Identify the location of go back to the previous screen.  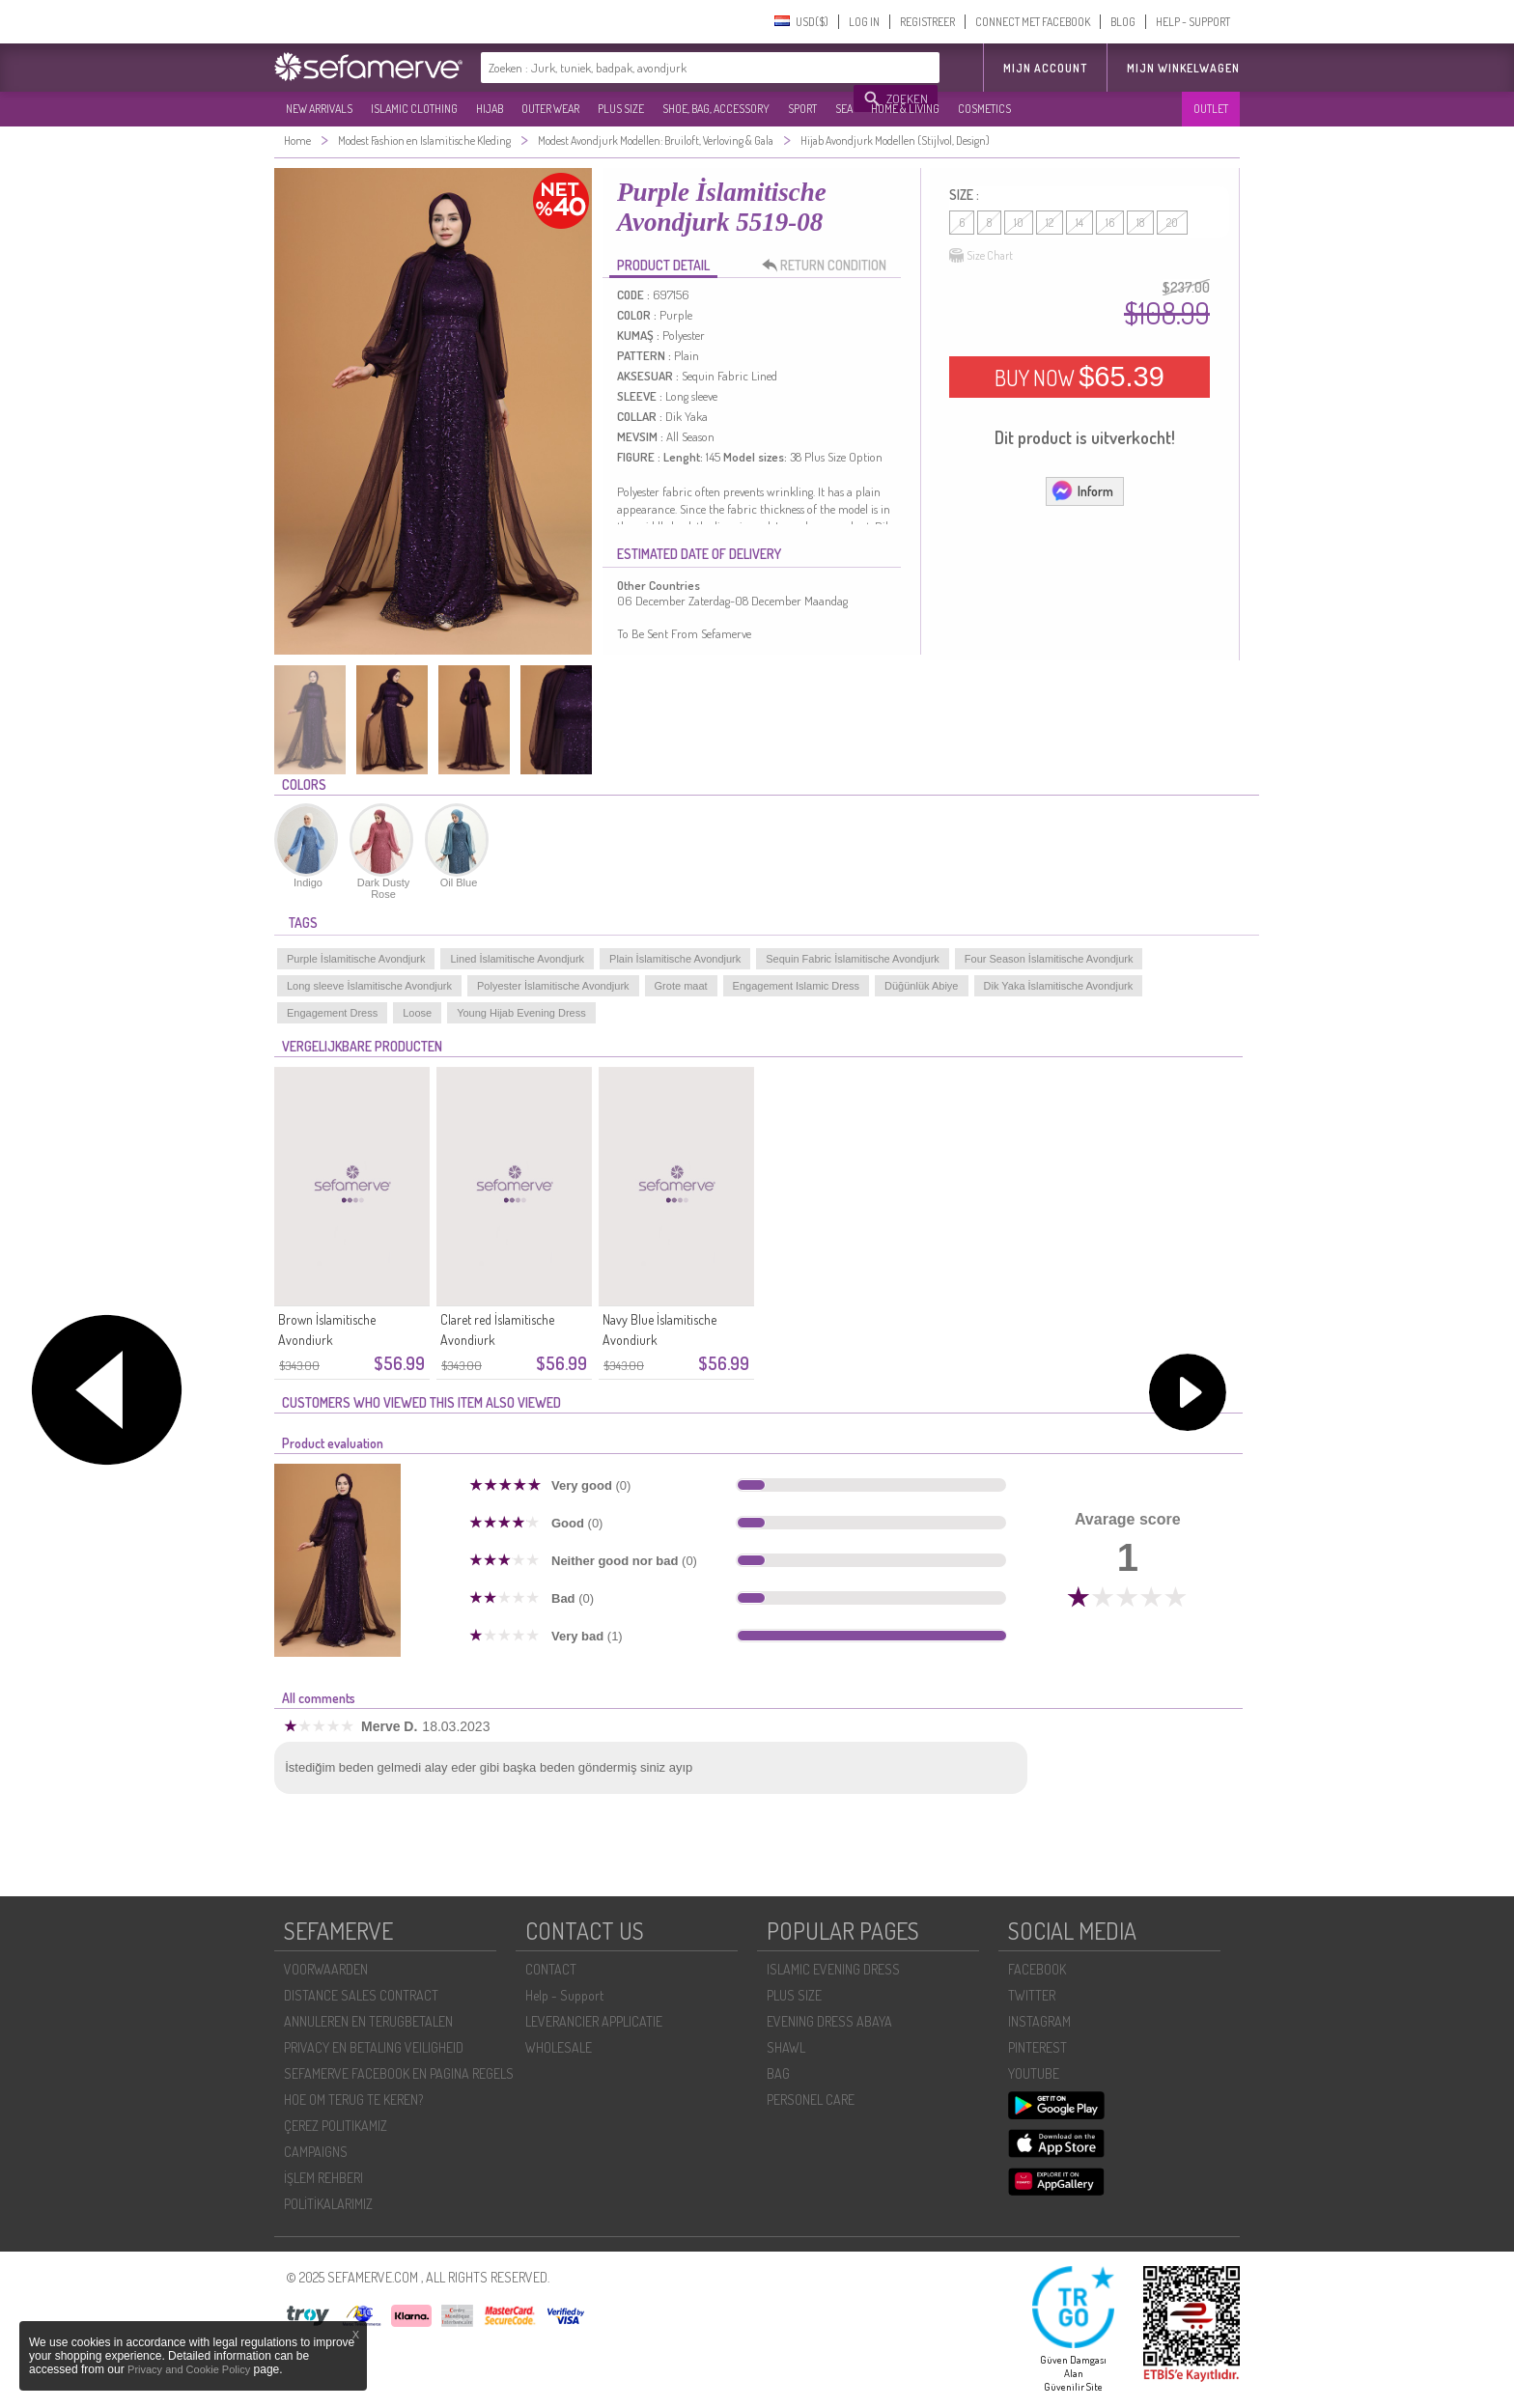
(106, 1389).